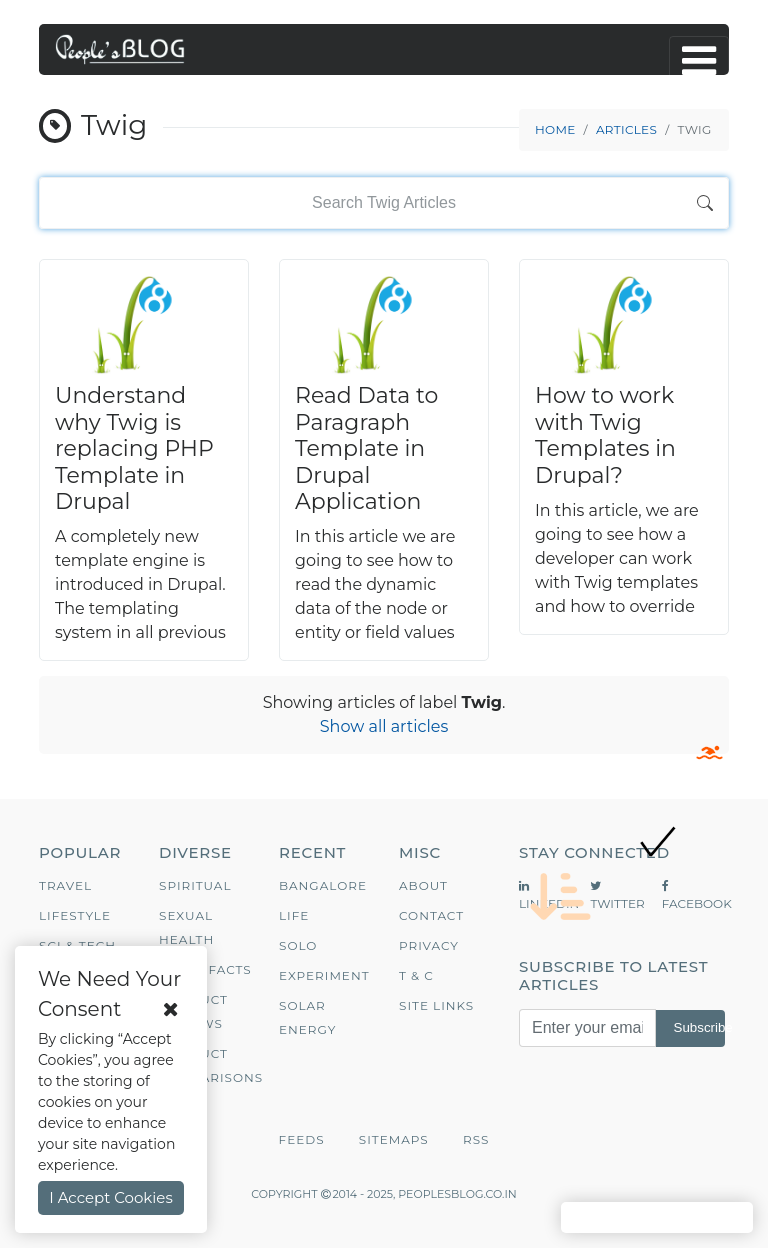 Image resolution: width=768 pixels, height=1248 pixels. What do you see at coordinates (657, 841) in the screenshot?
I see `confirm or submit an action` at bounding box center [657, 841].